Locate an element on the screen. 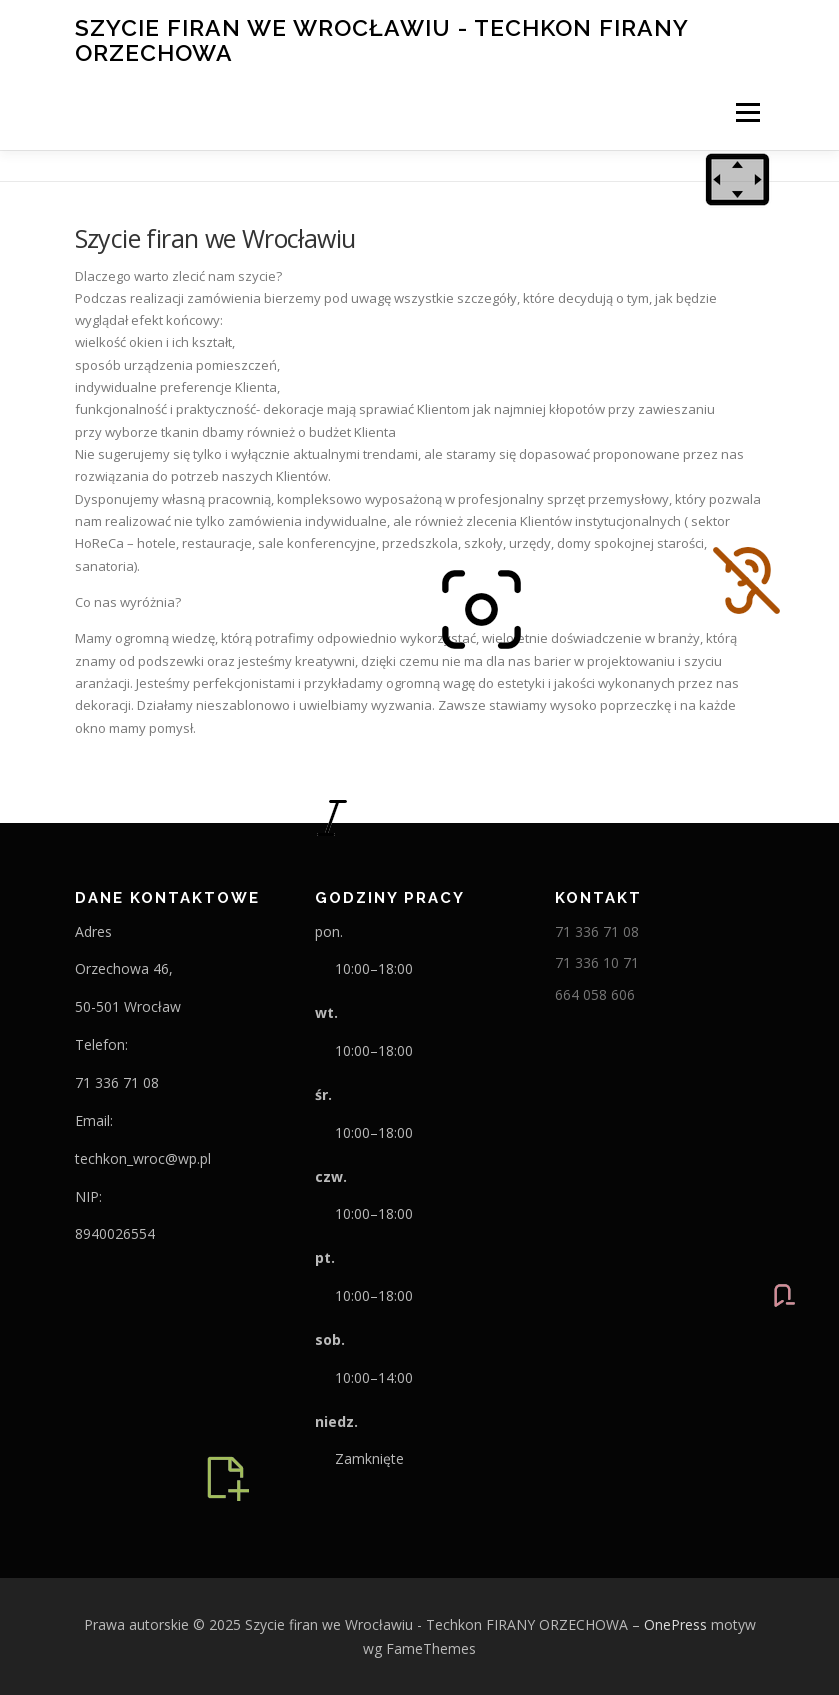  mute audio or disable sound is located at coordinates (746, 580).